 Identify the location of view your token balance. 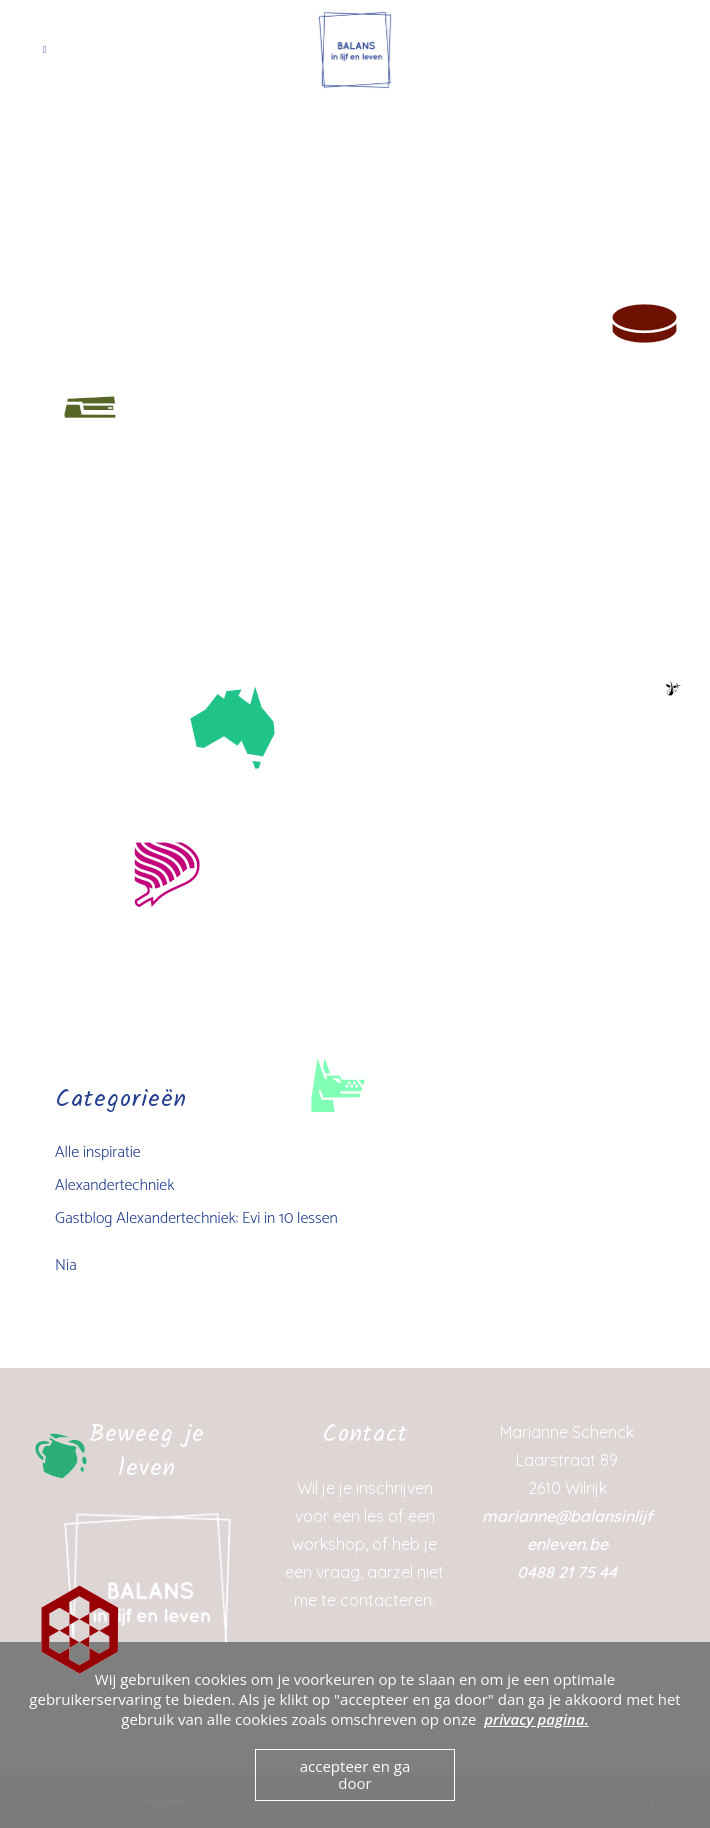
(644, 323).